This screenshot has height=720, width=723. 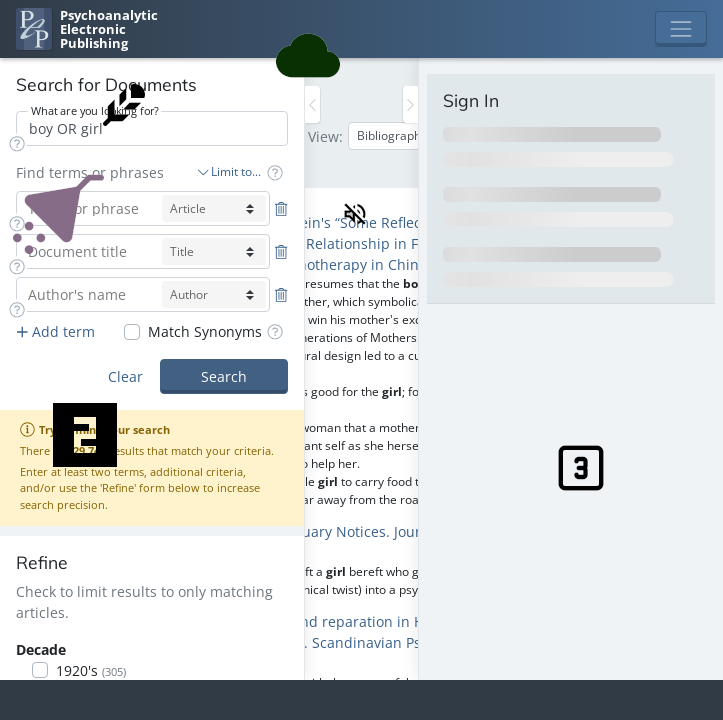 I want to click on filter or sort content, so click(x=57, y=210).